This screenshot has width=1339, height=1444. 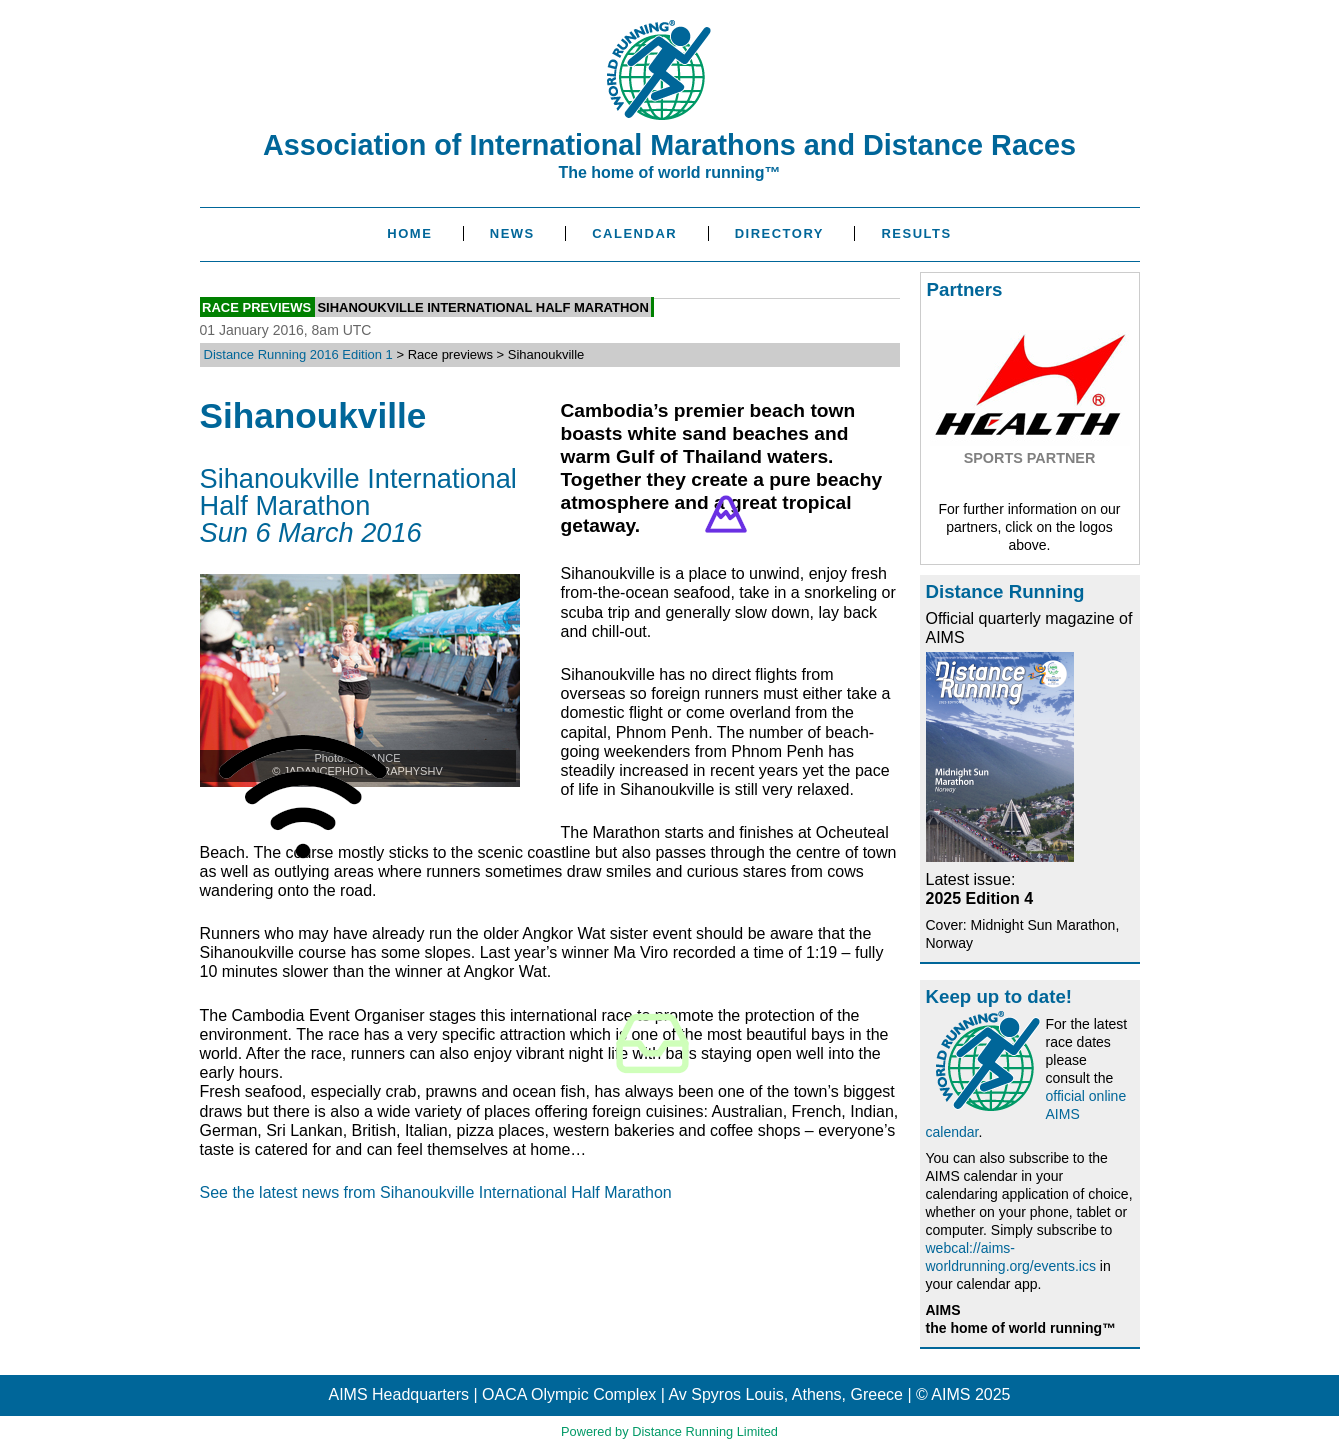 I want to click on view your inbox messages, so click(x=652, y=1043).